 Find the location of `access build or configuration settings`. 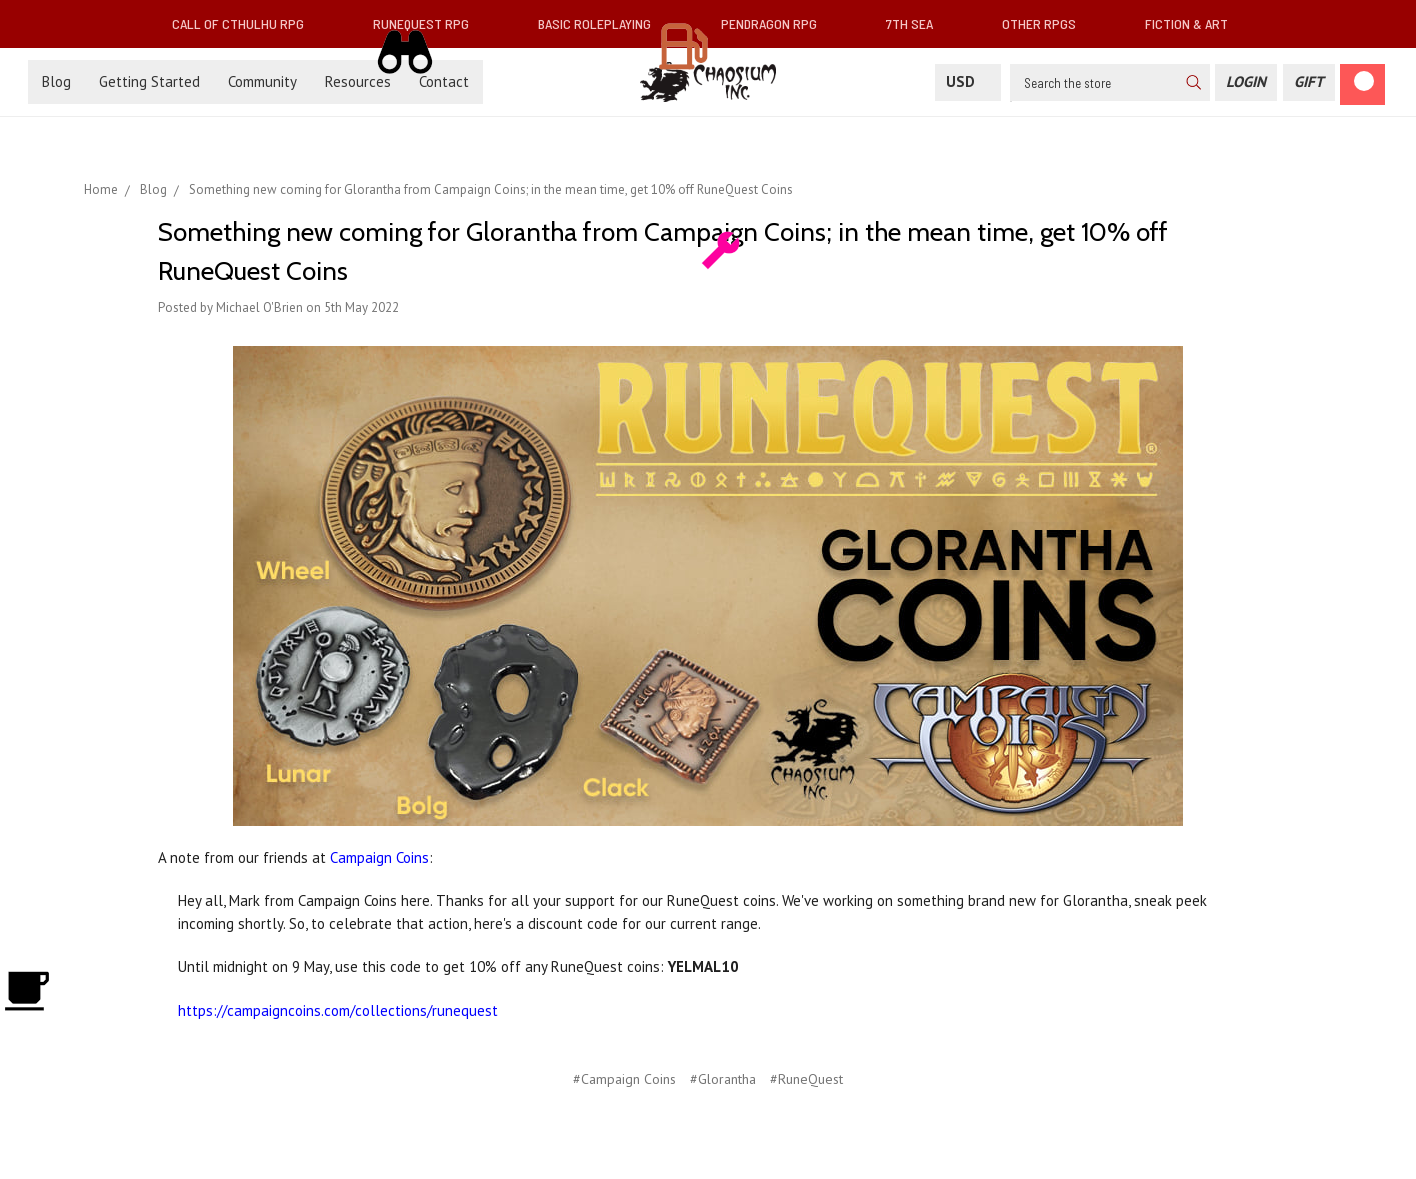

access build or configuration settings is located at coordinates (720, 250).